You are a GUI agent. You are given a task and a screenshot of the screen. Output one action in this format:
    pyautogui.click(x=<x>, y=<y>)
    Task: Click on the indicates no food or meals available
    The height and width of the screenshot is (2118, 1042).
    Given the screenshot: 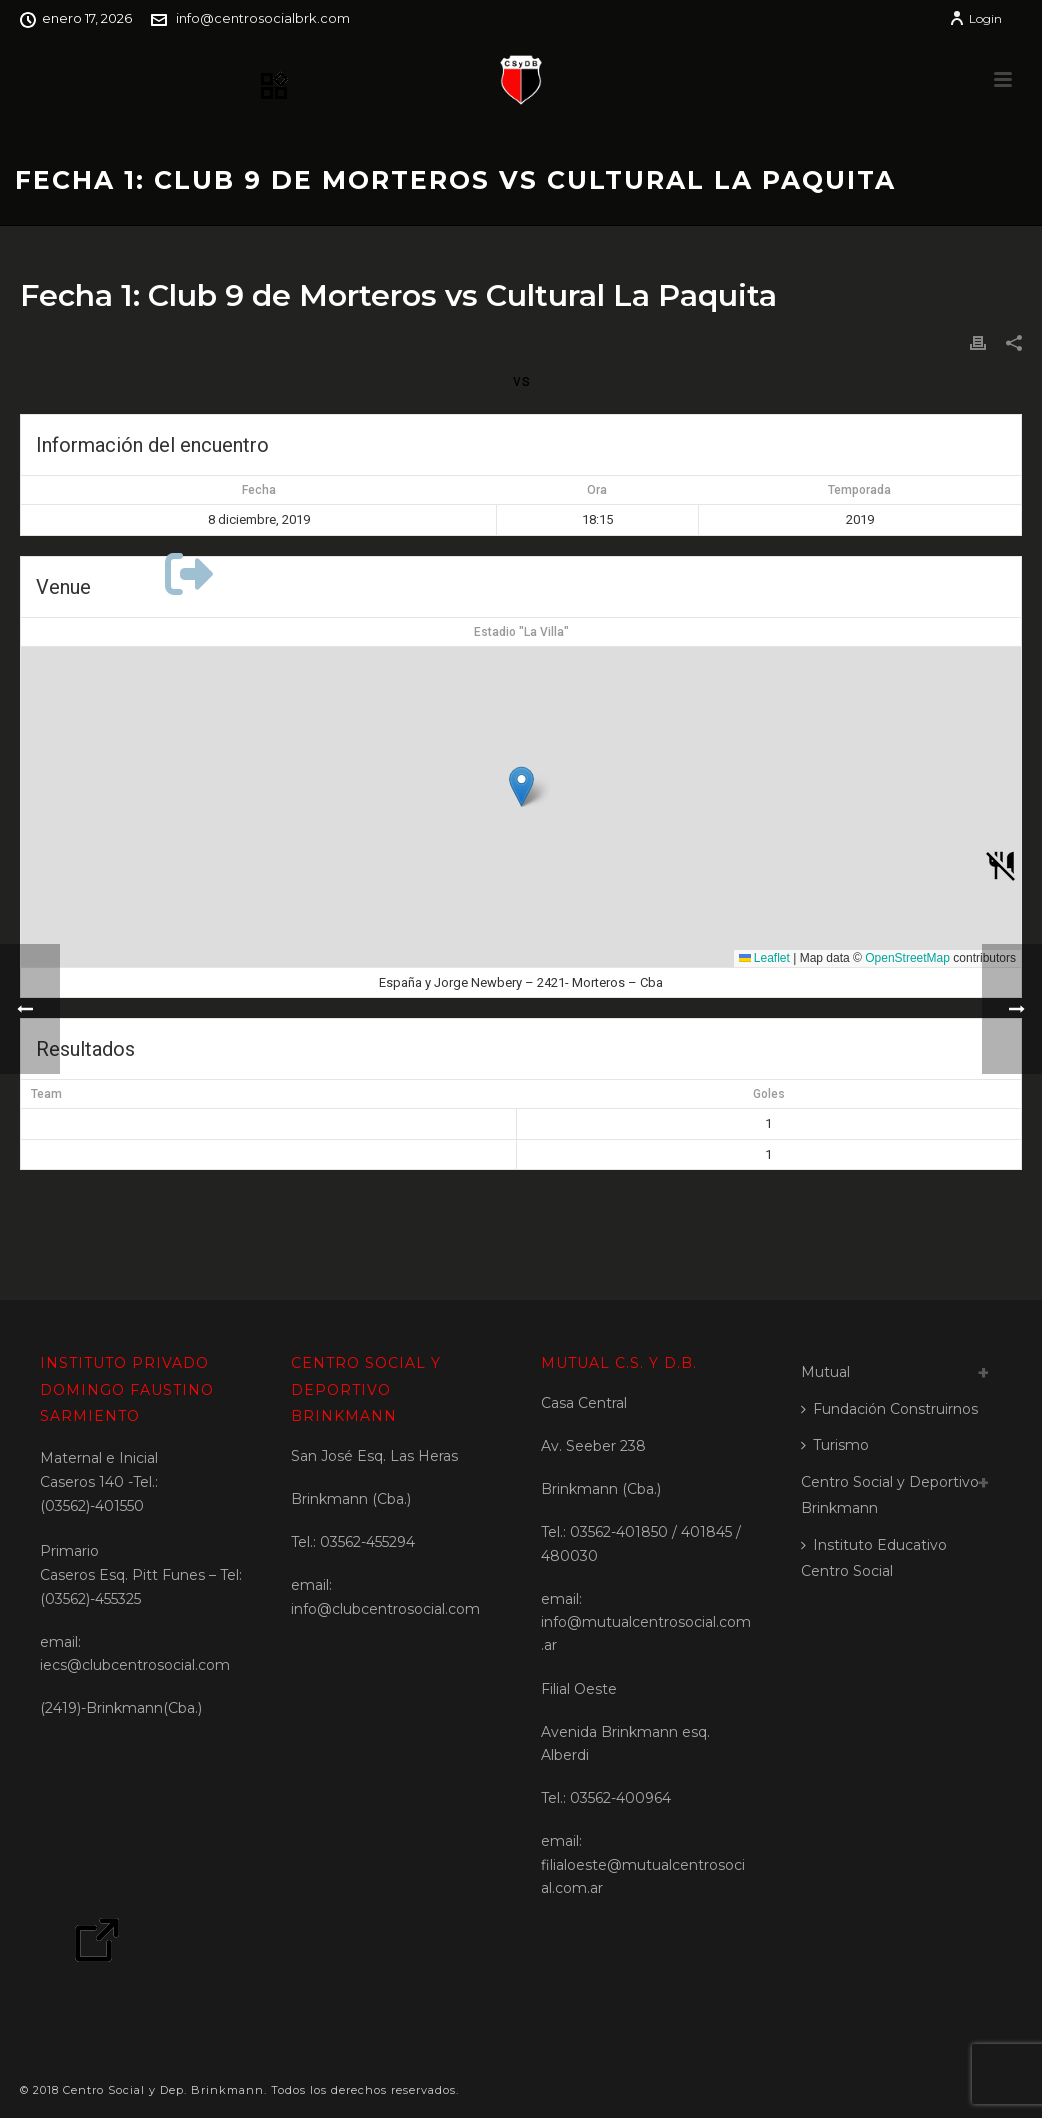 What is the action you would take?
    pyautogui.click(x=1001, y=865)
    